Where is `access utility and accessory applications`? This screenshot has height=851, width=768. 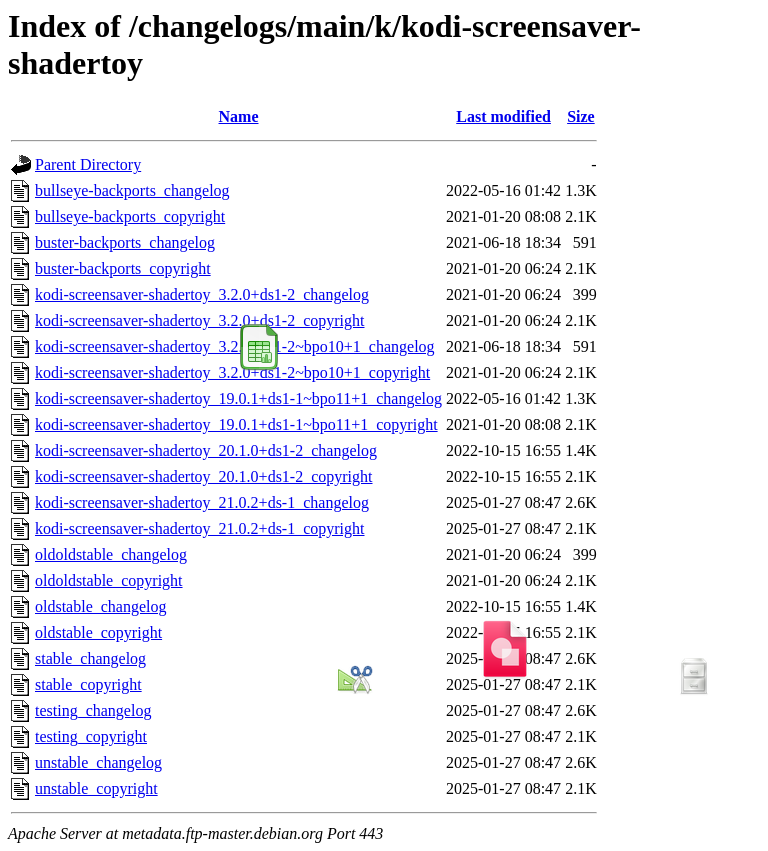
access utility and accessory applications is located at coordinates (354, 677).